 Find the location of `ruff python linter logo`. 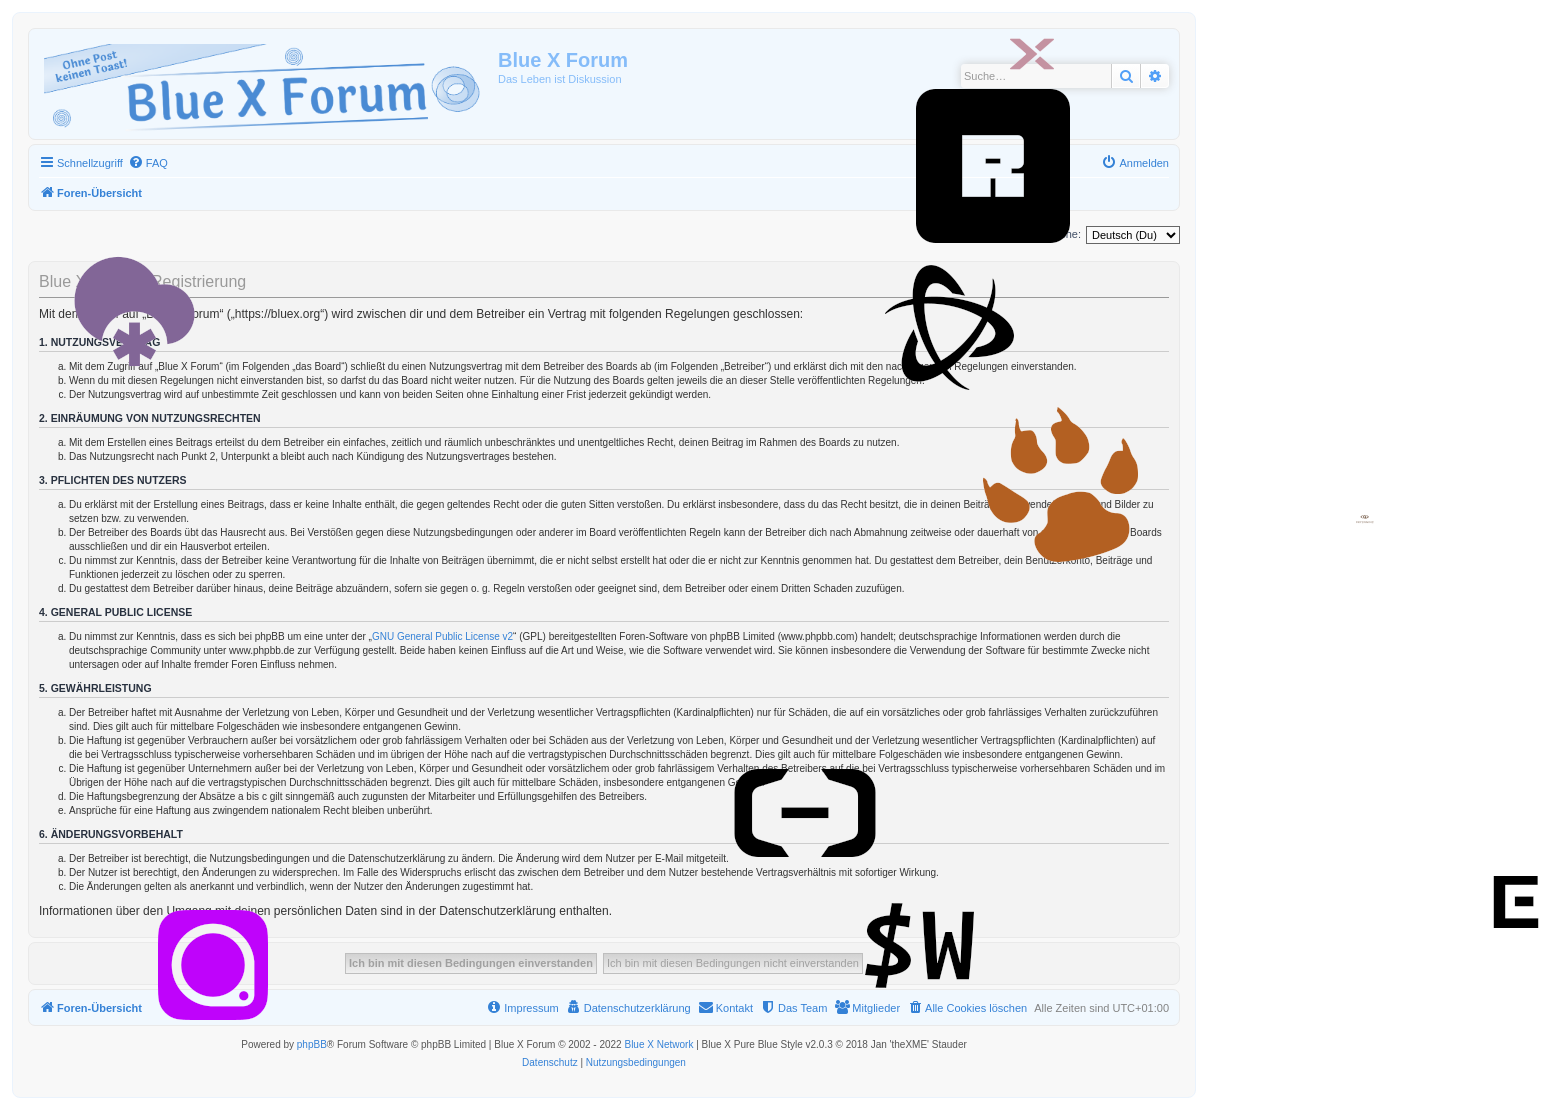

ruff python linter logo is located at coordinates (993, 166).